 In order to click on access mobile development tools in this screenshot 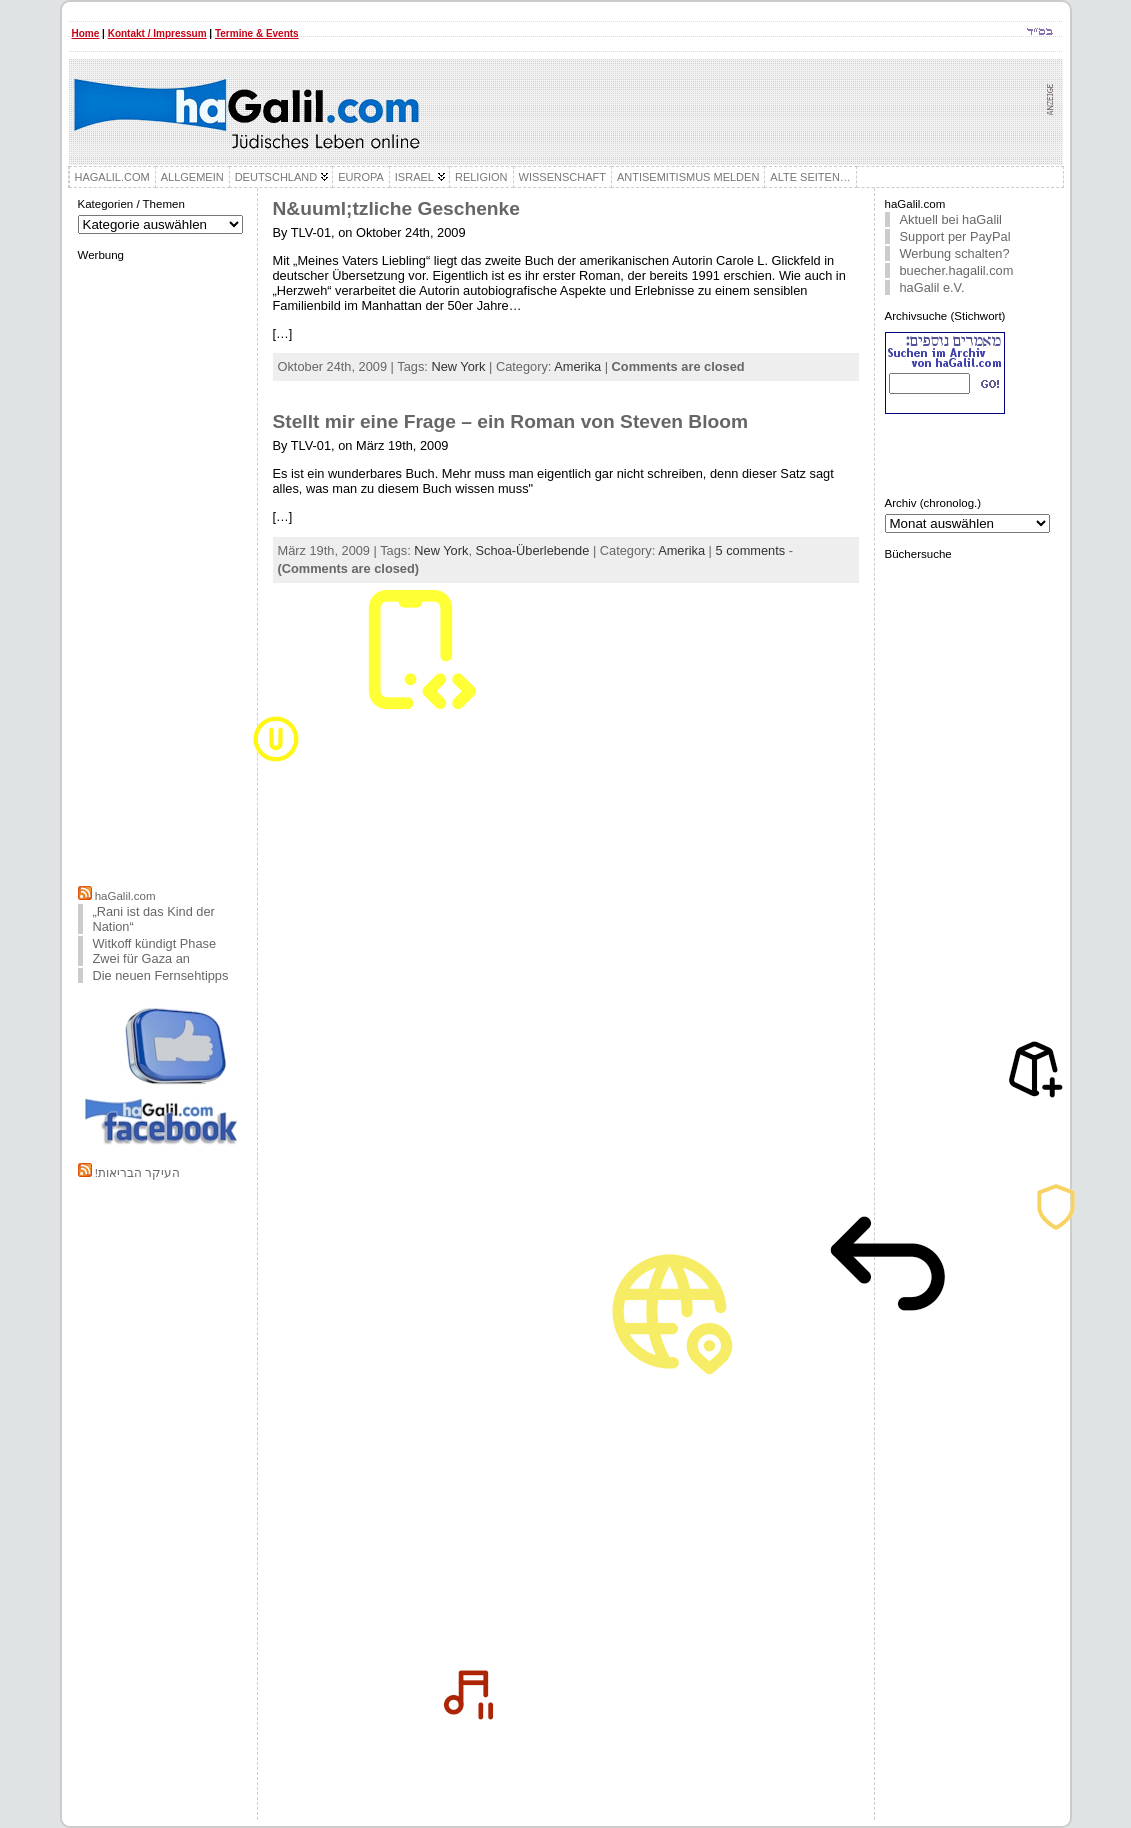, I will do `click(410, 649)`.